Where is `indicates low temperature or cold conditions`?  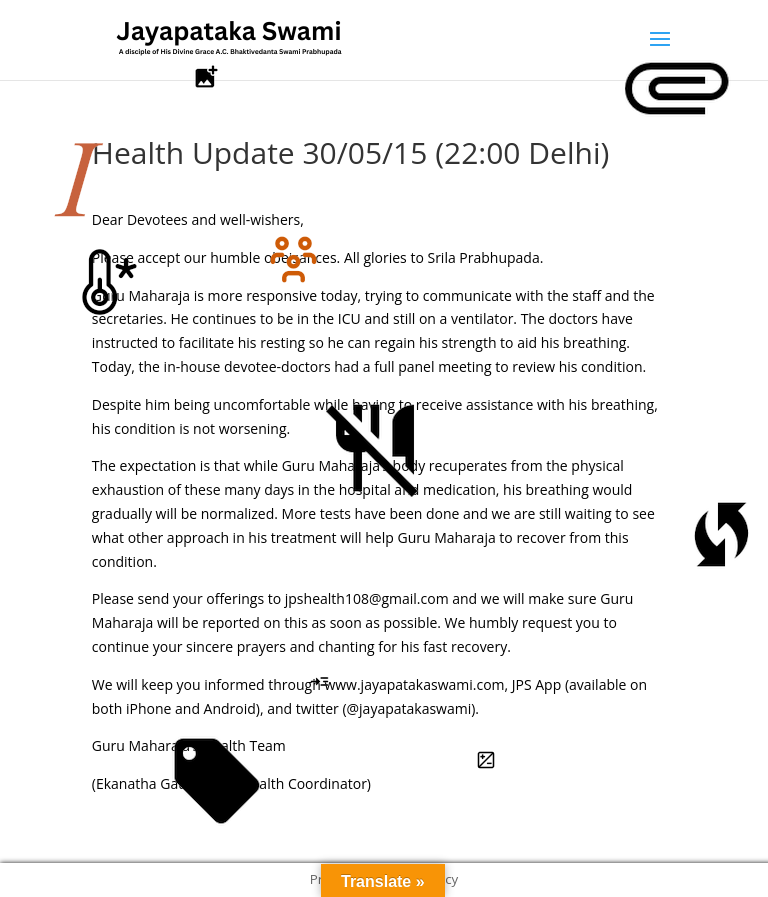
indicates low temperature or cold conditions is located at coordinates (102, 282).